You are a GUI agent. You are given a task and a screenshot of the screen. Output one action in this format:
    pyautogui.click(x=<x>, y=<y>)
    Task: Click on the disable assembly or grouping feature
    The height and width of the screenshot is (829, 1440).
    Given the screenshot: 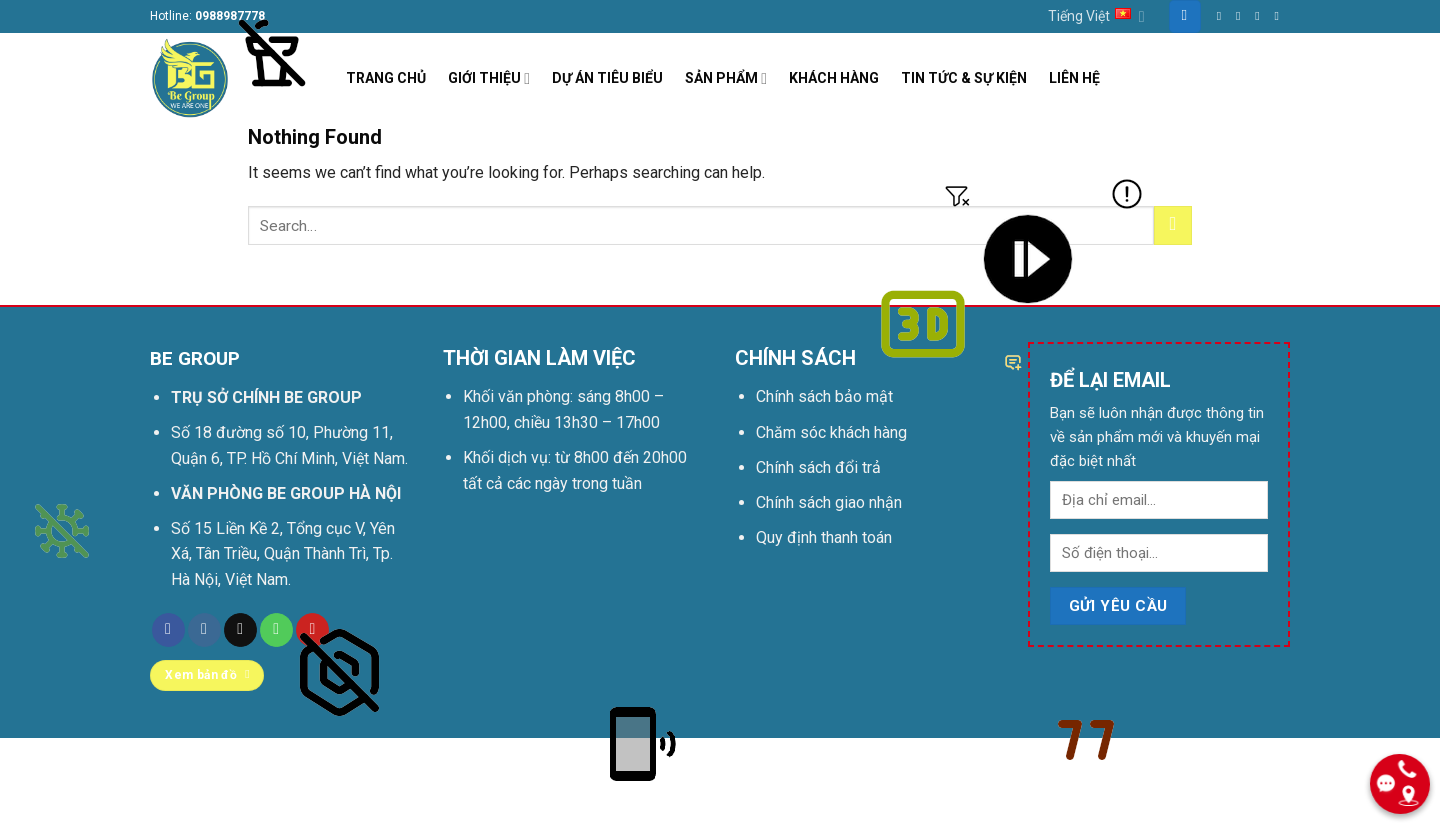 What is the action you would take?
    pyautogui.click(x=339, y=672)
    